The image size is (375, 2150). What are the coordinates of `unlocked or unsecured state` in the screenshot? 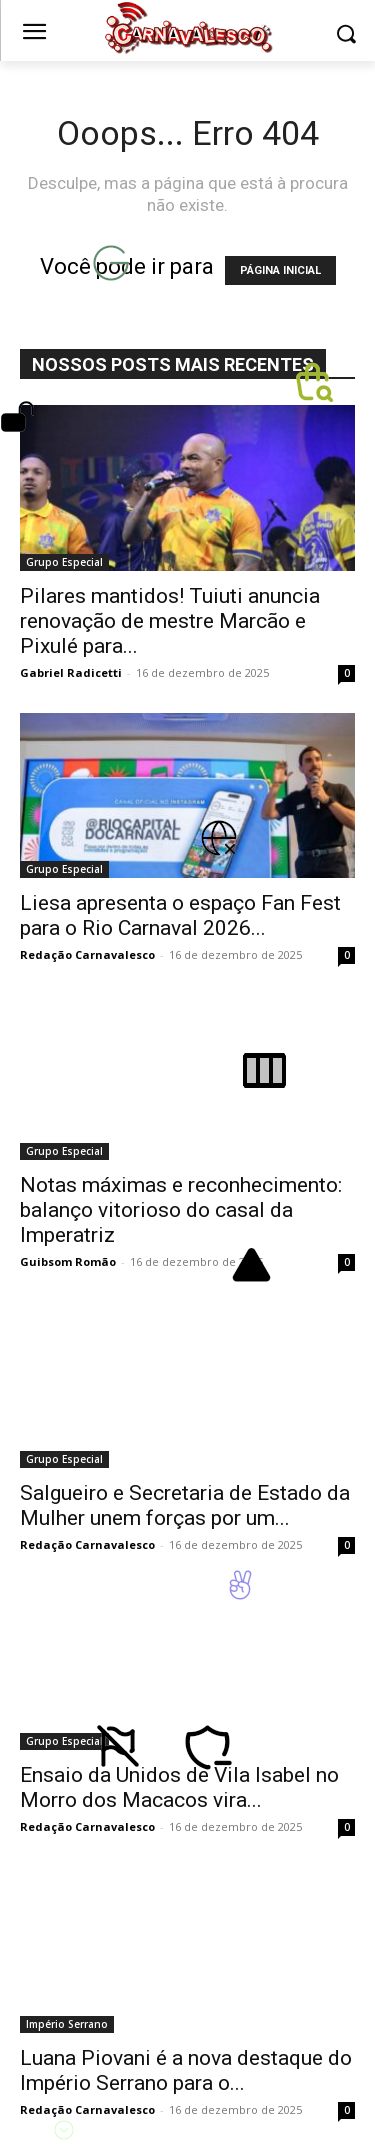 It's located at (17, 416).